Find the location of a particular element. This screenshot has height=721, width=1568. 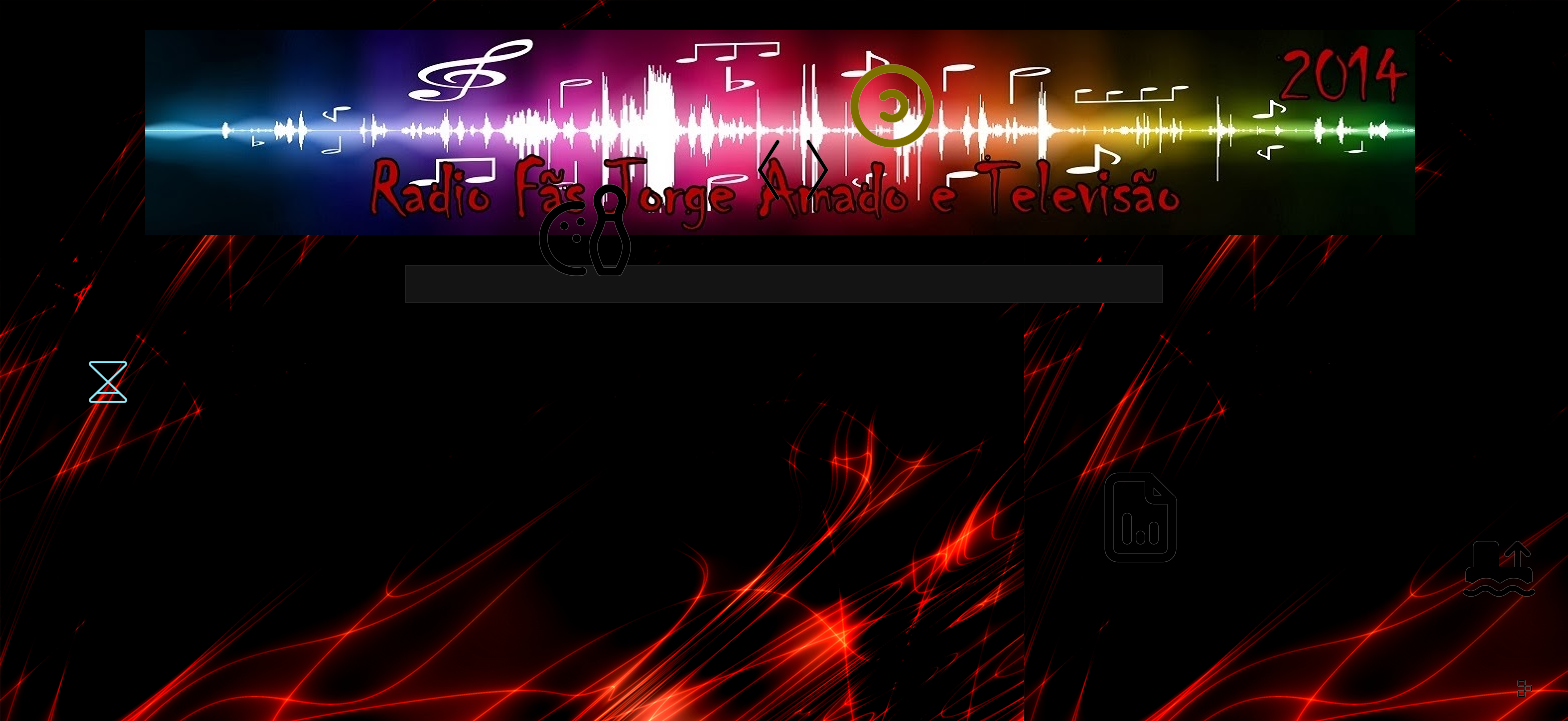

view or edit source code is located at coordinates (793, 170).